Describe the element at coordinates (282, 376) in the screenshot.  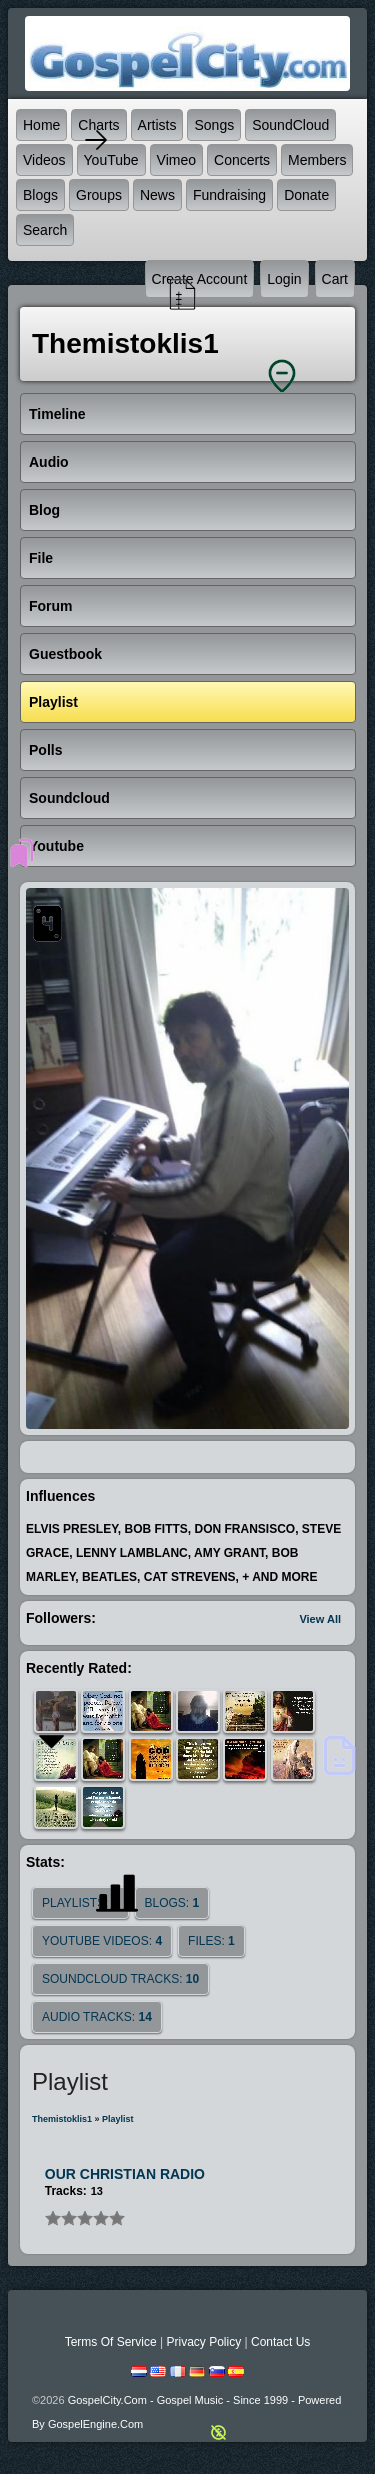
I see `remove a saved location` at that location.